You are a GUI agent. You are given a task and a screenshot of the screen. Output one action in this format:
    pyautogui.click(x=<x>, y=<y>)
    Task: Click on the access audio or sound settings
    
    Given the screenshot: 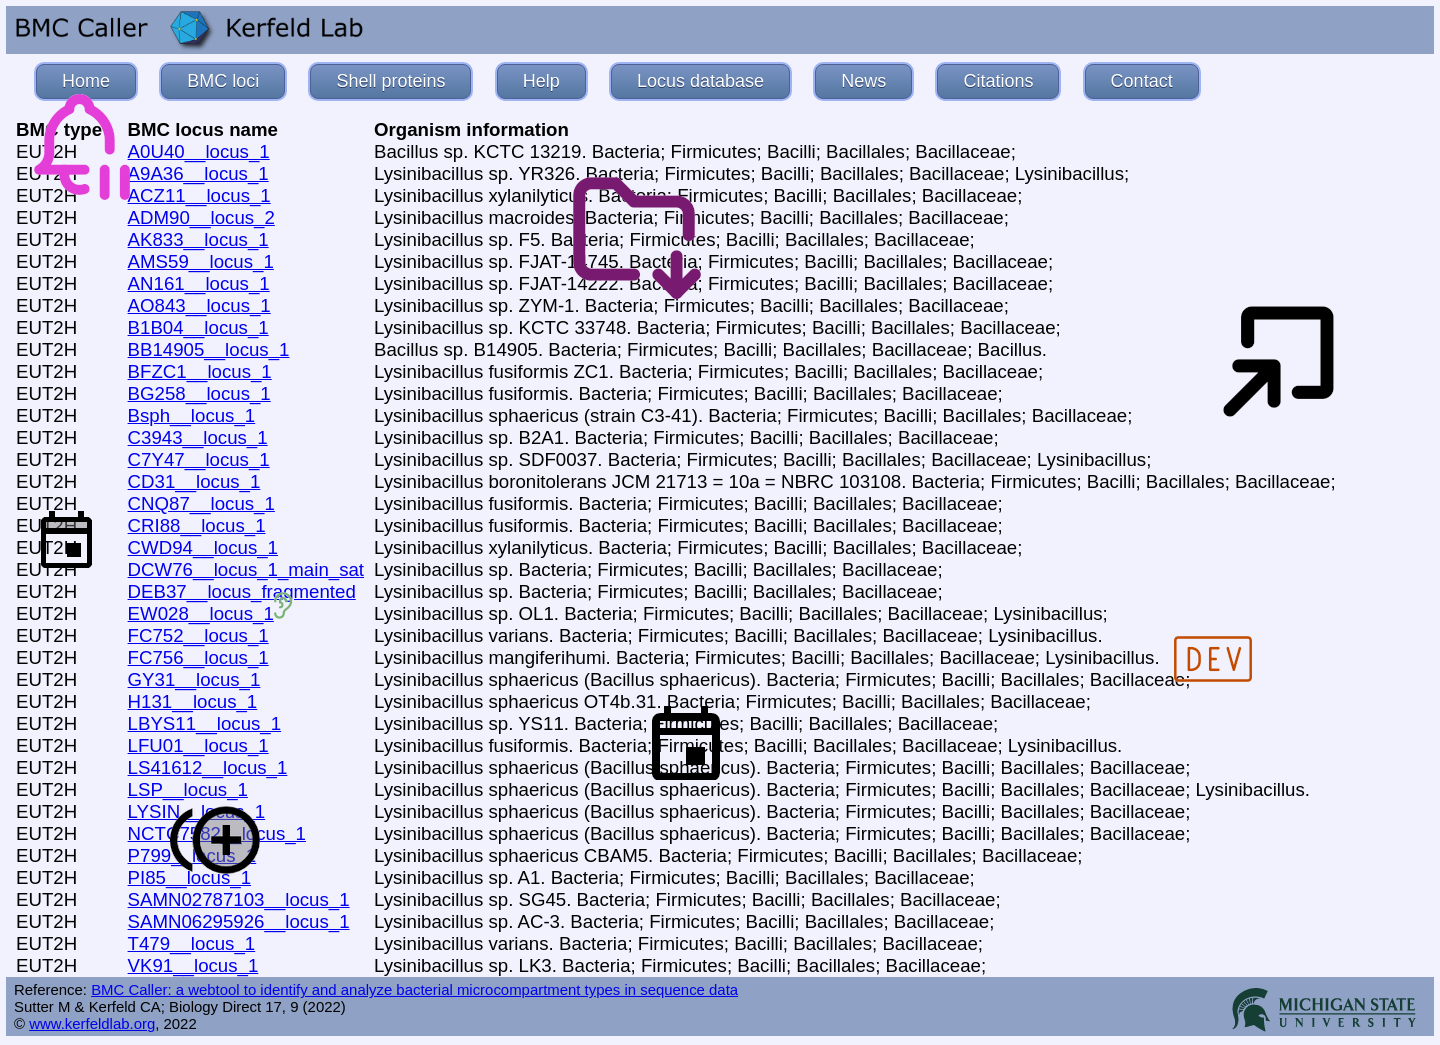 What is the action you would take?
    pyautogui.click(x=282, y=605)
    